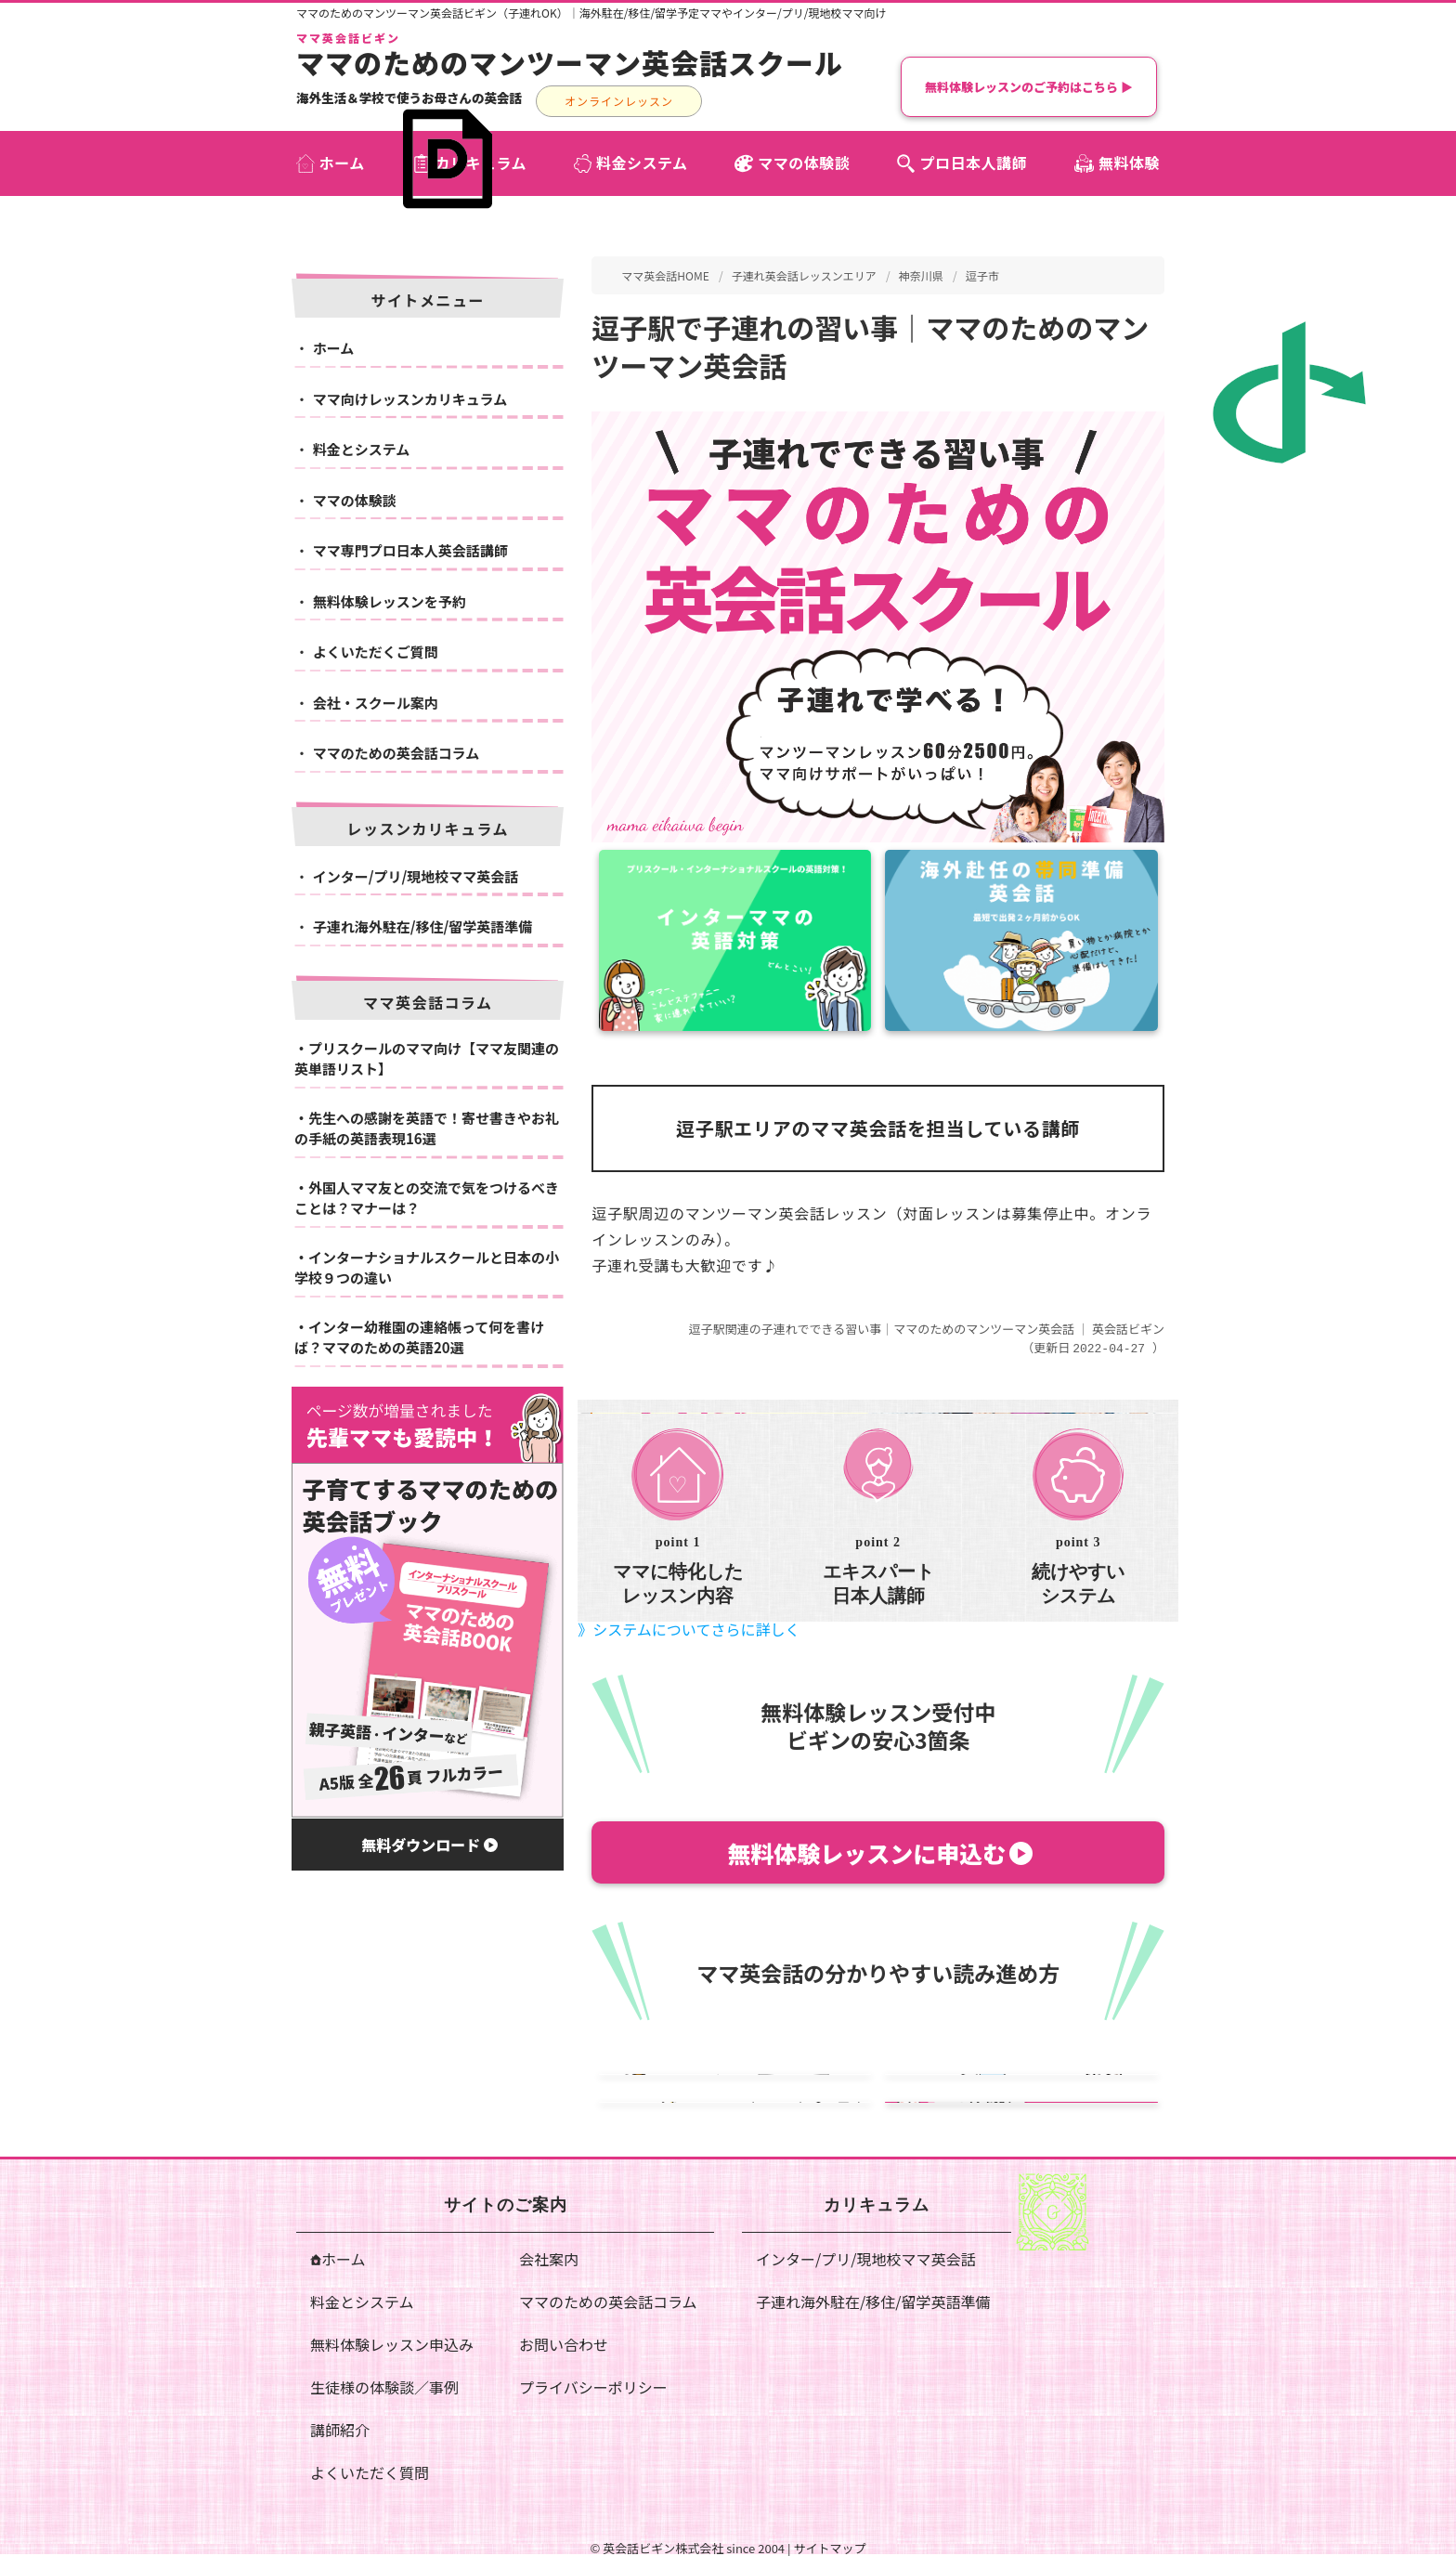  I want to click on open the gutenberg block editor, so click(1052, 2211).